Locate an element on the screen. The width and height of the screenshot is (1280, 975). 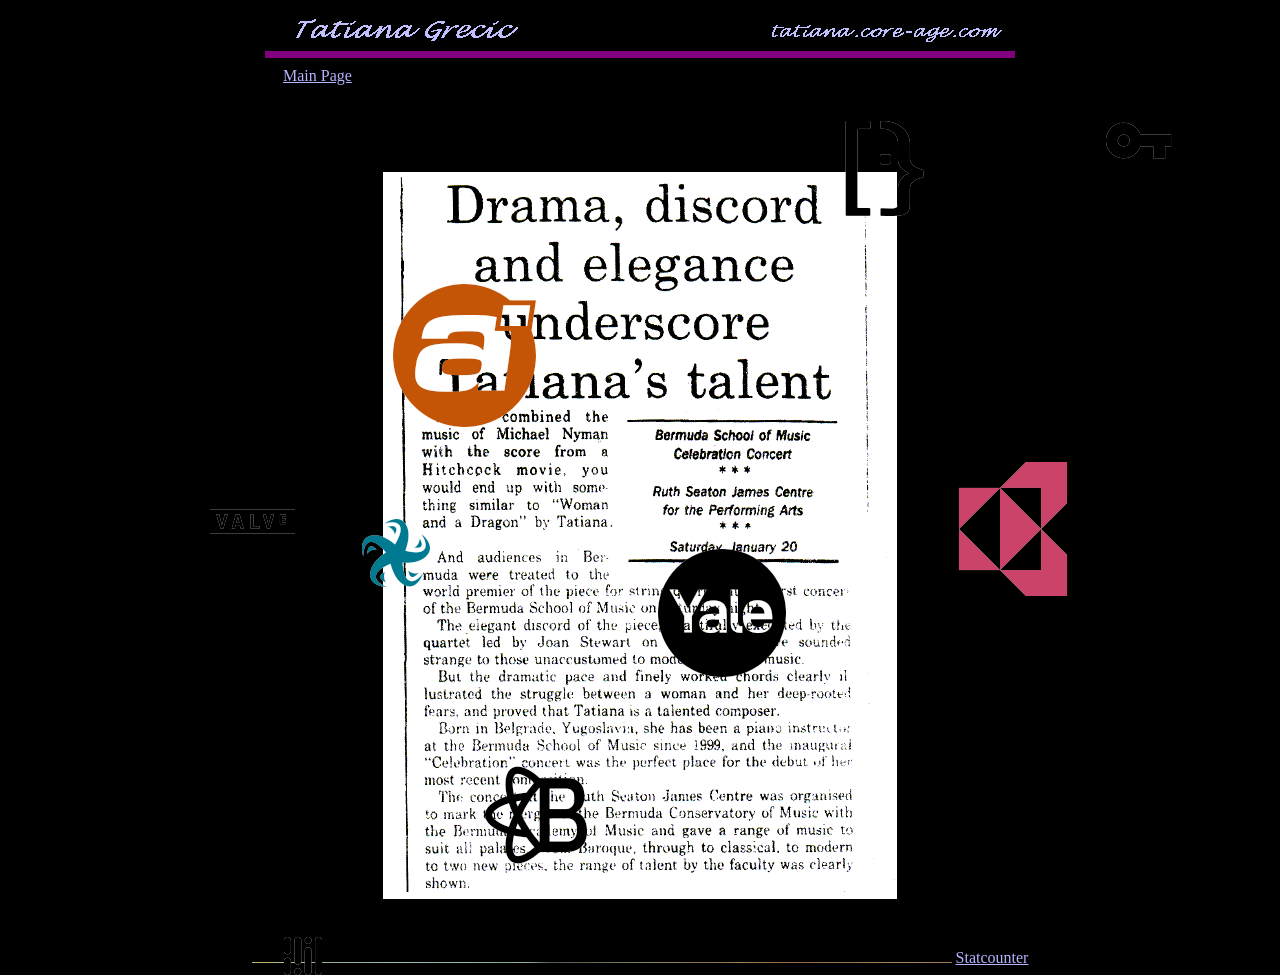
yale university branding or affiliation is located at coordinates (722, 613).